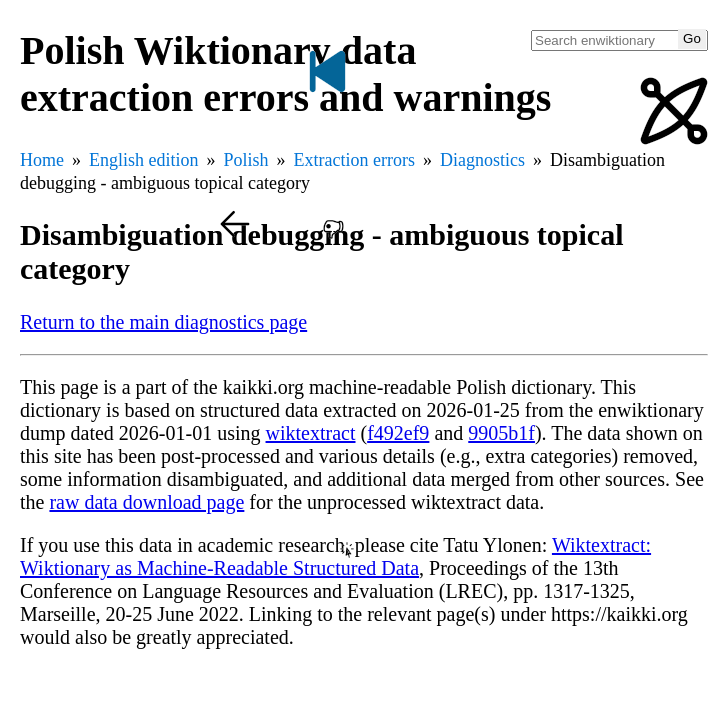  I want to click on access kayaking or water sports activities, so click(674, 111).